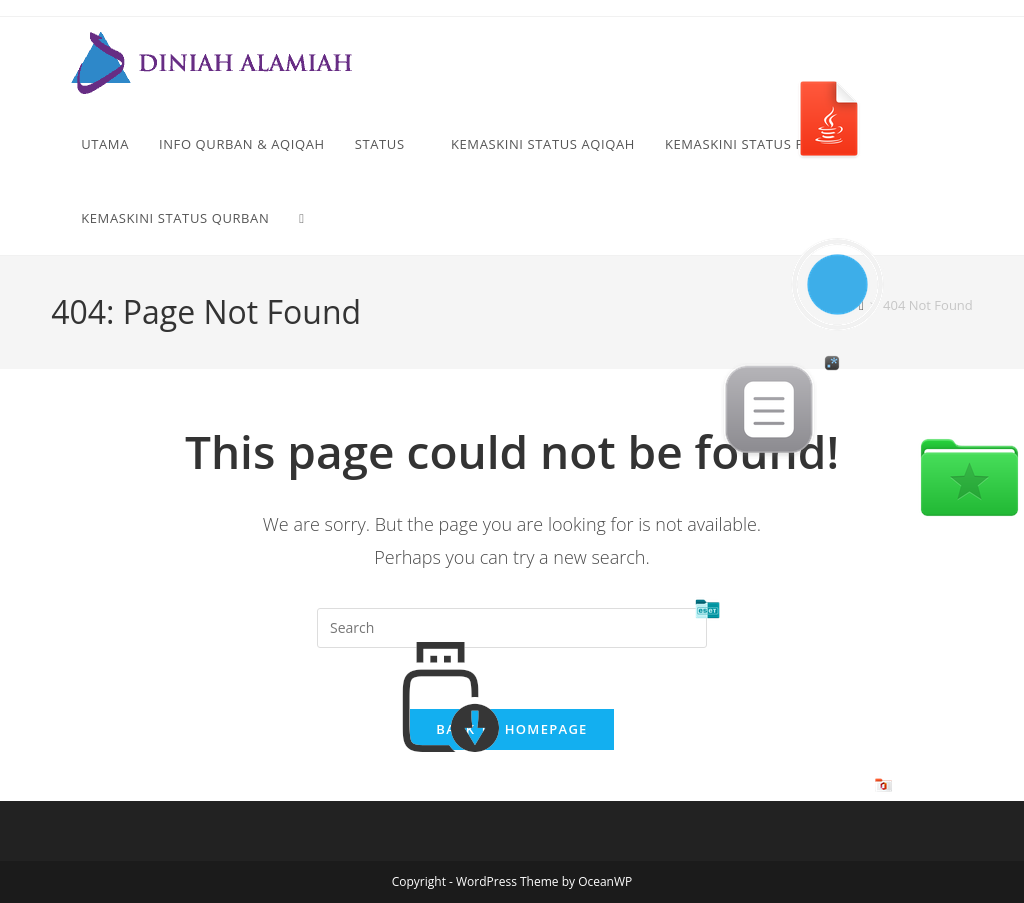  I want to click on access bookmarked or favorite files, so click(969, 477).